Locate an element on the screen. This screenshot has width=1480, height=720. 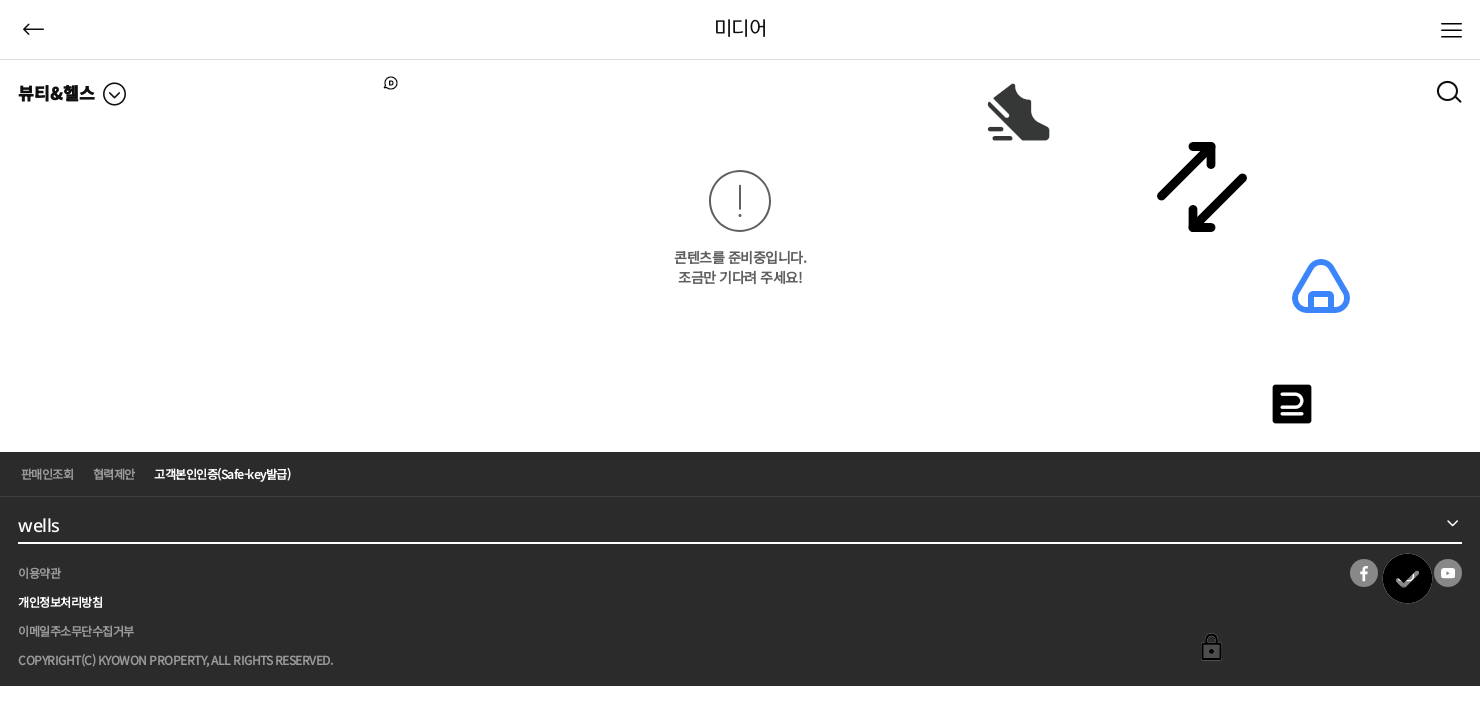
track your running or walking activity is located at coordinates (1017, 115).